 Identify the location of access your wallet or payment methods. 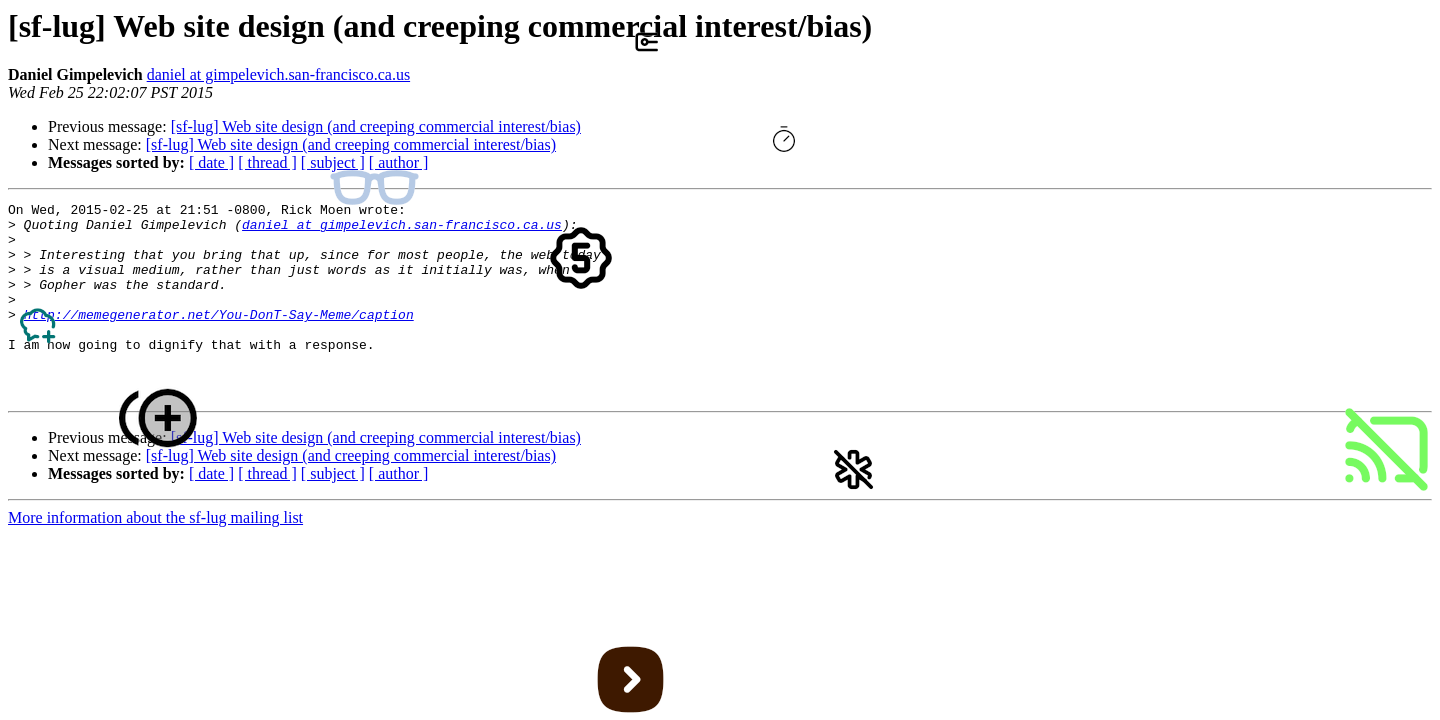
(646, 42).